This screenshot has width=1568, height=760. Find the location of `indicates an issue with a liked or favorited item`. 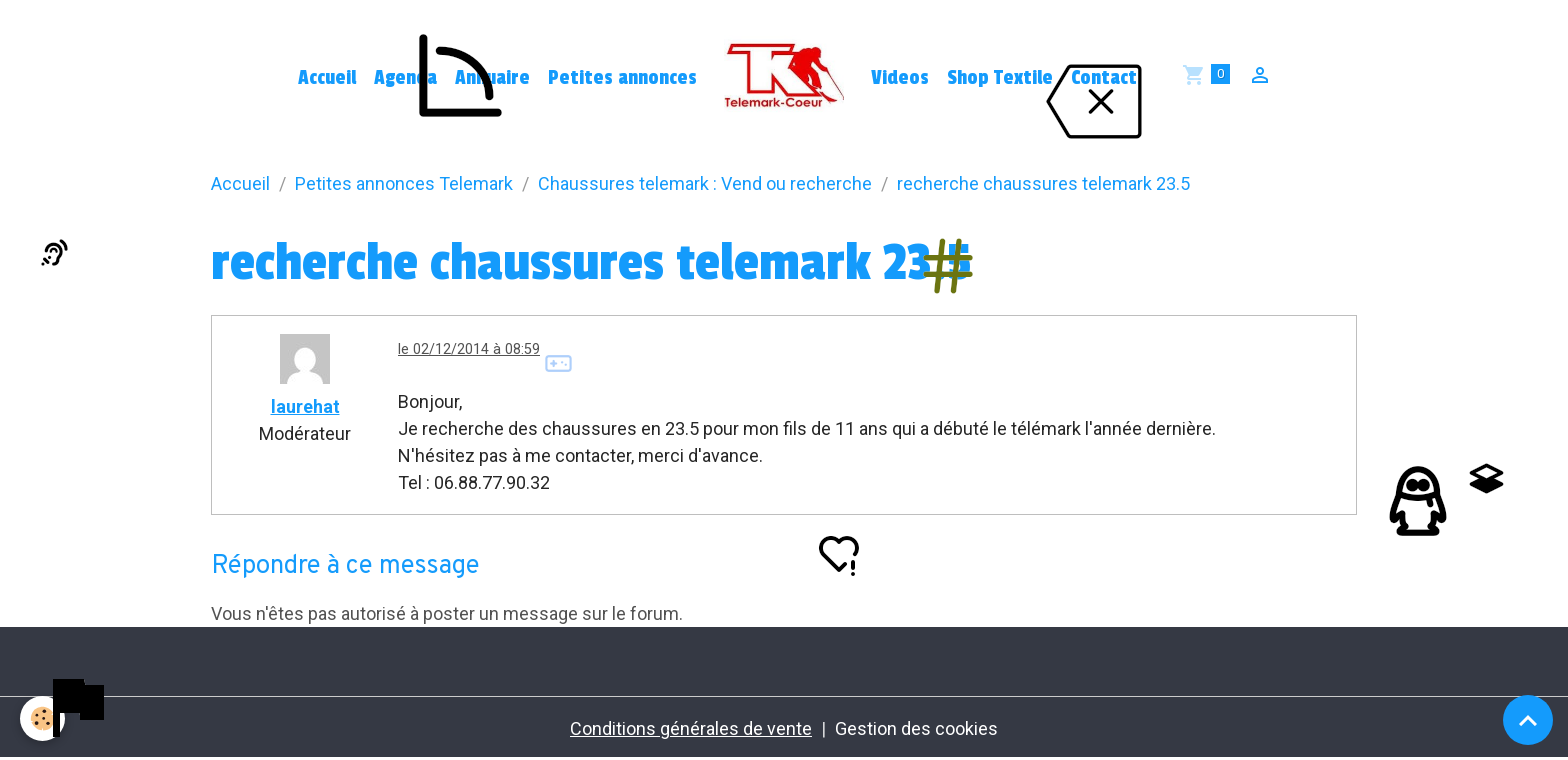

indicates an issue with a liked or favorited item is located at coordinates (839, 554).